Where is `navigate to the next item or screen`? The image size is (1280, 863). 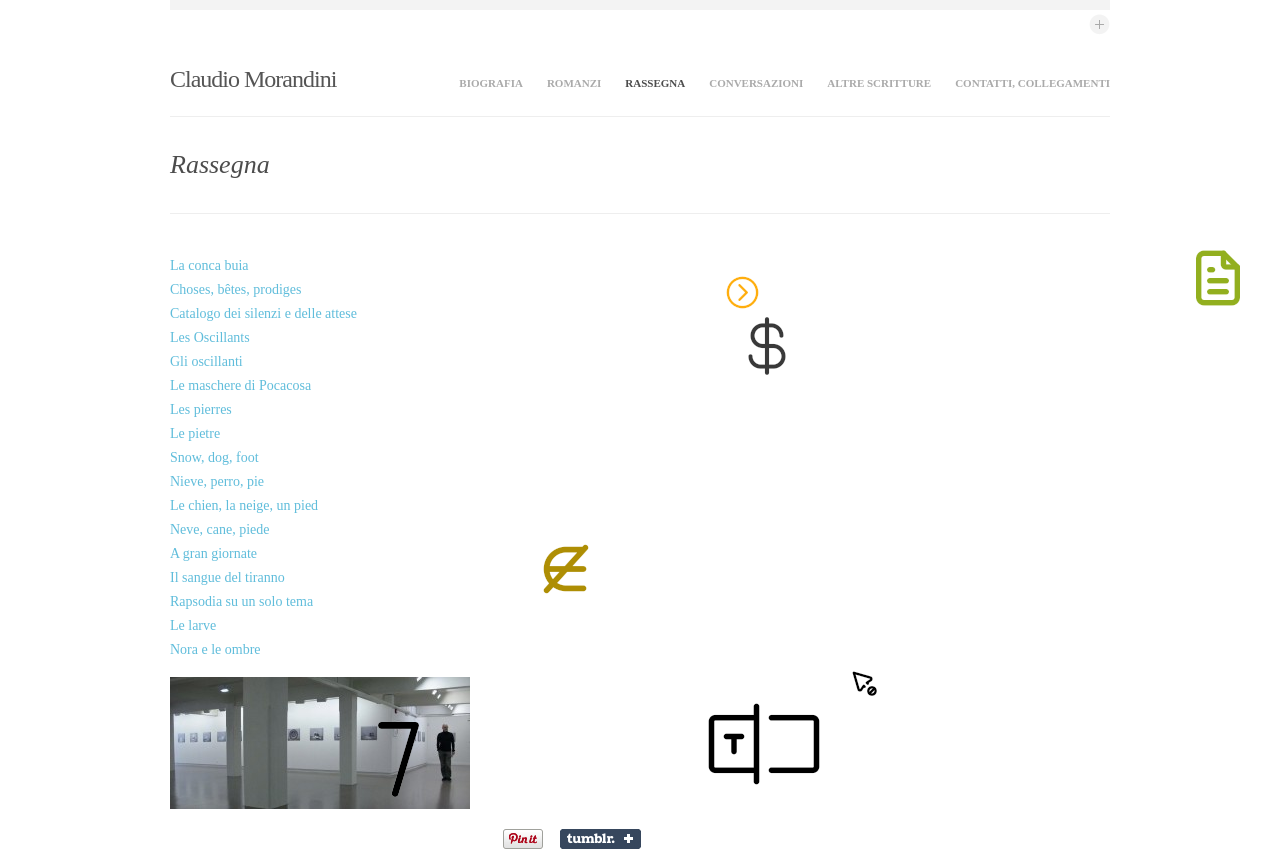
navigate to the next item or screen is located at coordinates (742, 292).